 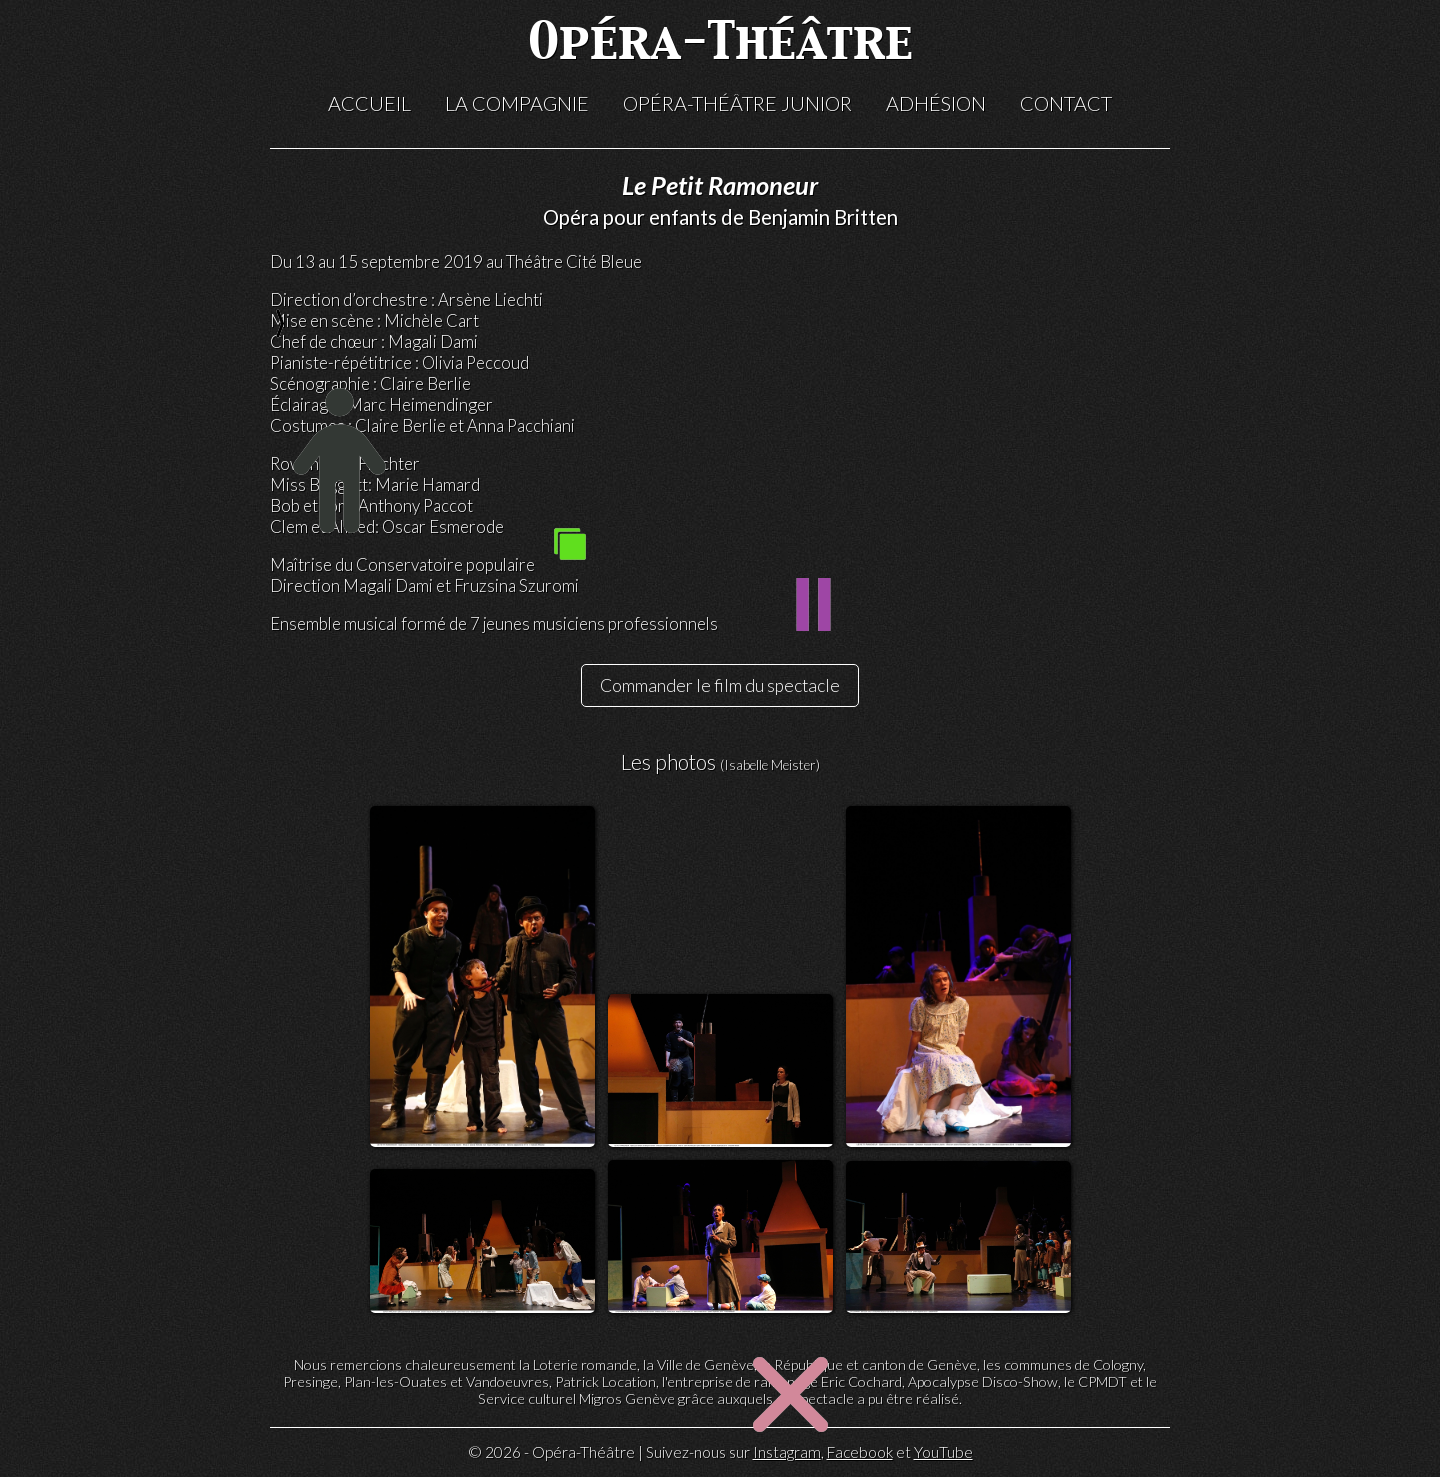 What do you see at coordinates (813, 604) in the screenshot?
I see `pause media playback` at bounding box center [813, 604].